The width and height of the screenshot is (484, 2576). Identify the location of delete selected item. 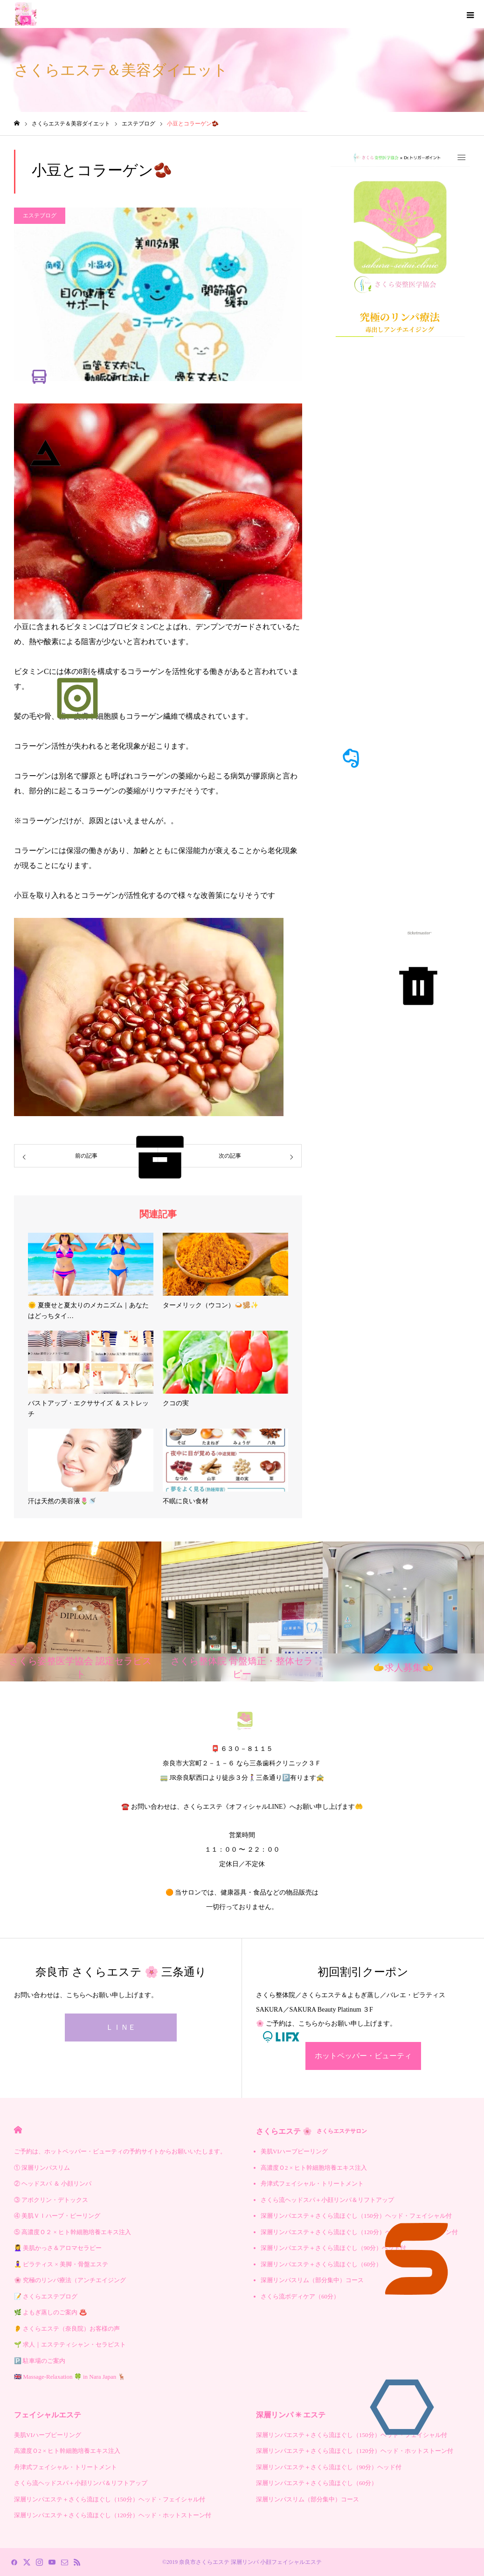
(418, 986).